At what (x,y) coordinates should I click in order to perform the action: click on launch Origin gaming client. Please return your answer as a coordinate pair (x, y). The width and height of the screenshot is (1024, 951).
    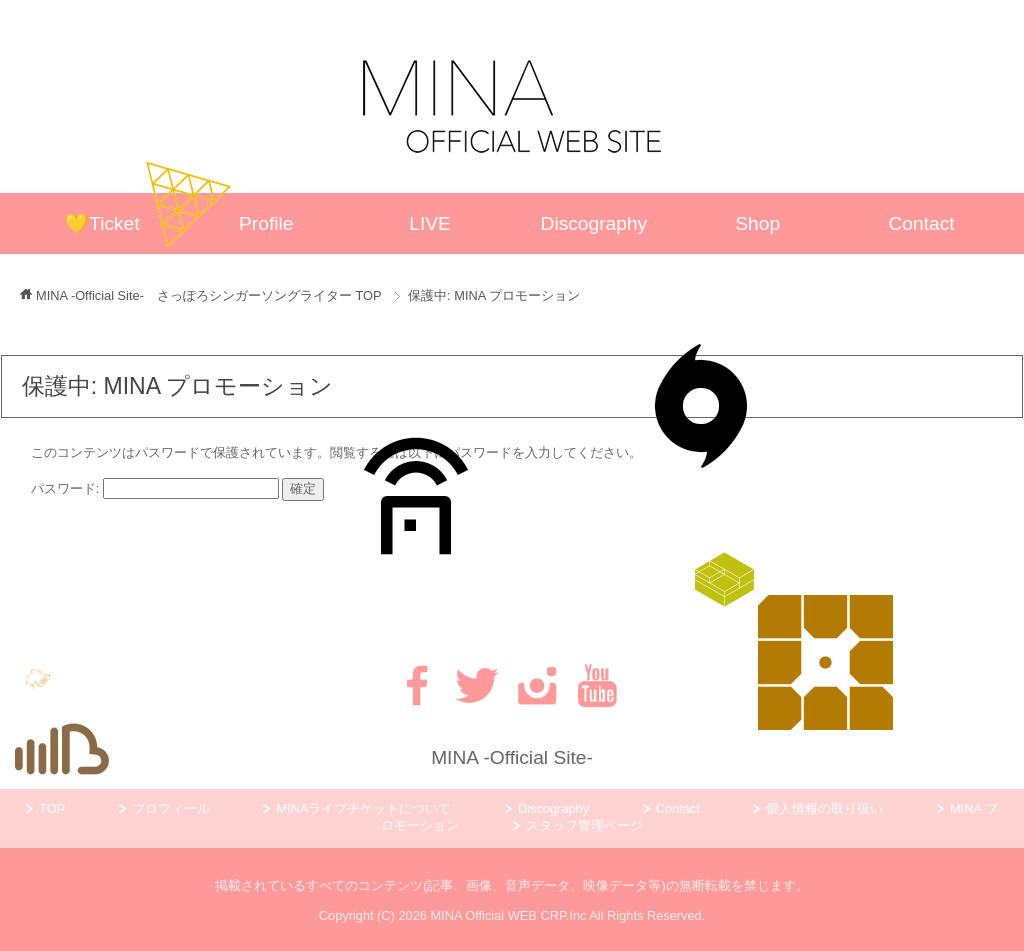
    Looking at the image, I should click on (701, 406).